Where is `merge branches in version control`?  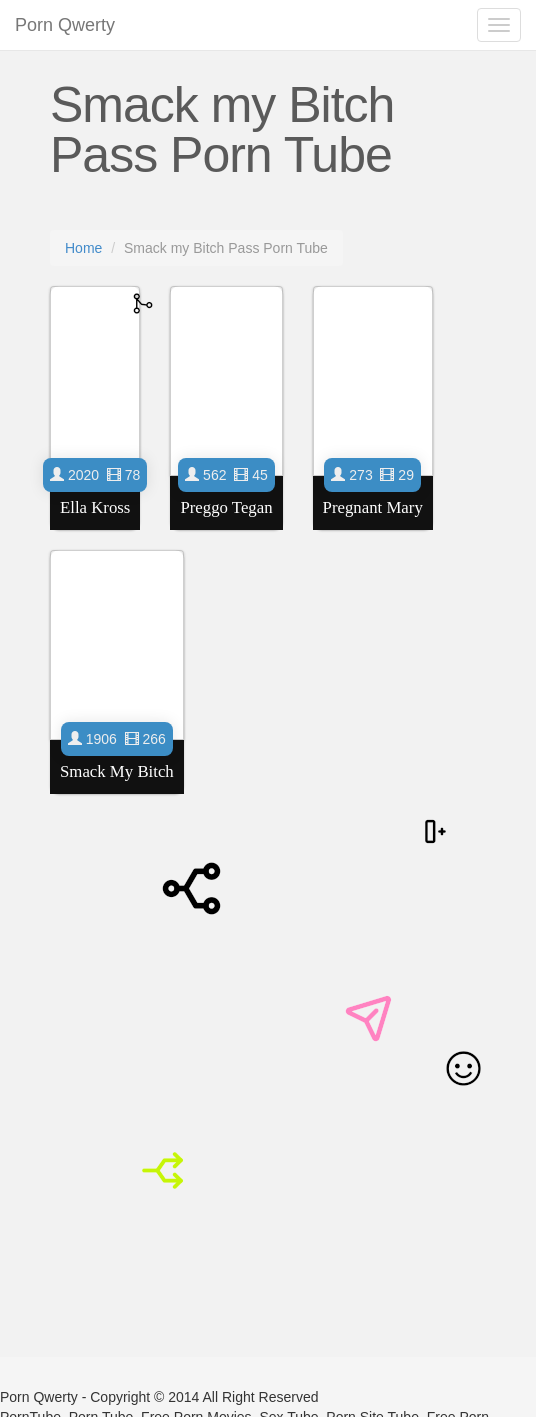 merge branches in version control is located at coordinates (141, 303).